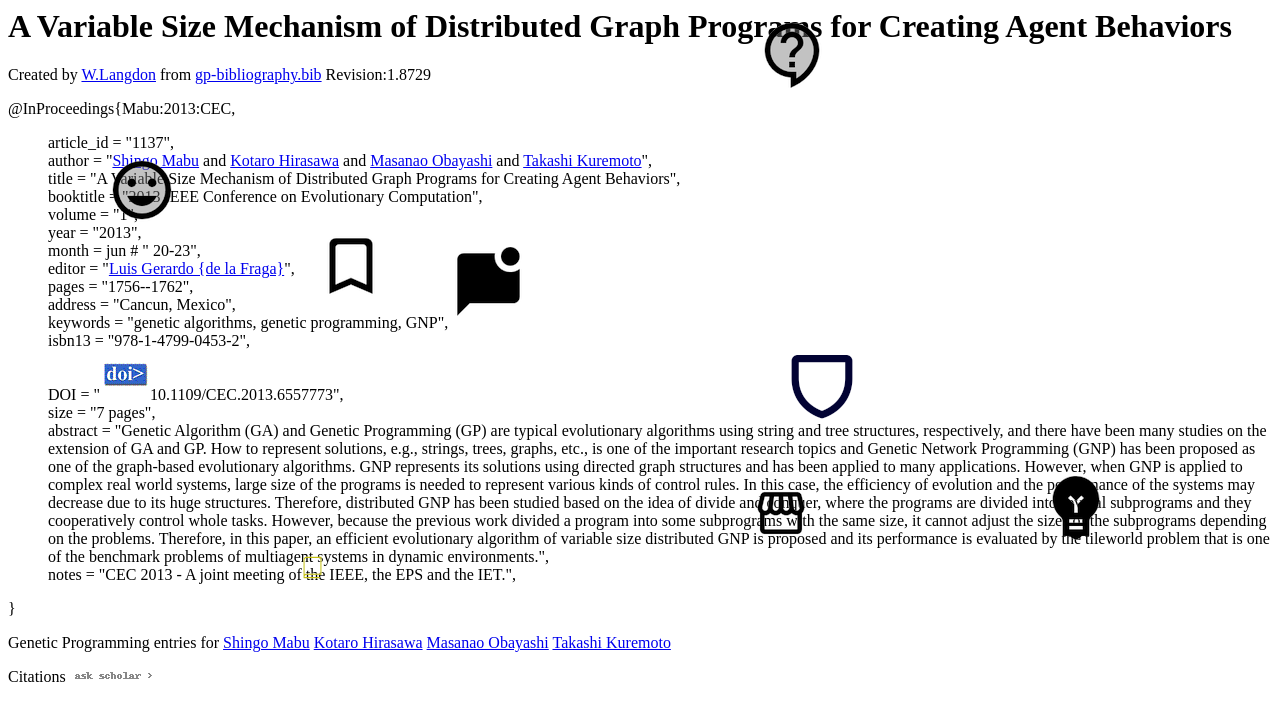 The image size is (1280, 720). Describe the element at coordinates (822, 383) in the screenshot. I see `access security or privacy settings` at that location.